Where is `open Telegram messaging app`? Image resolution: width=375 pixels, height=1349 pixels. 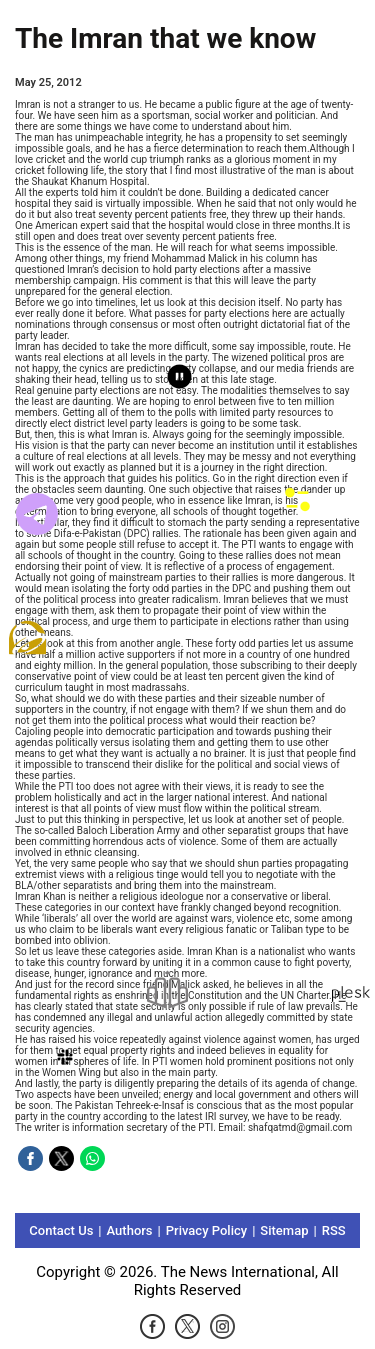
open Telegram messaging app is located at coordinates (37, 514).